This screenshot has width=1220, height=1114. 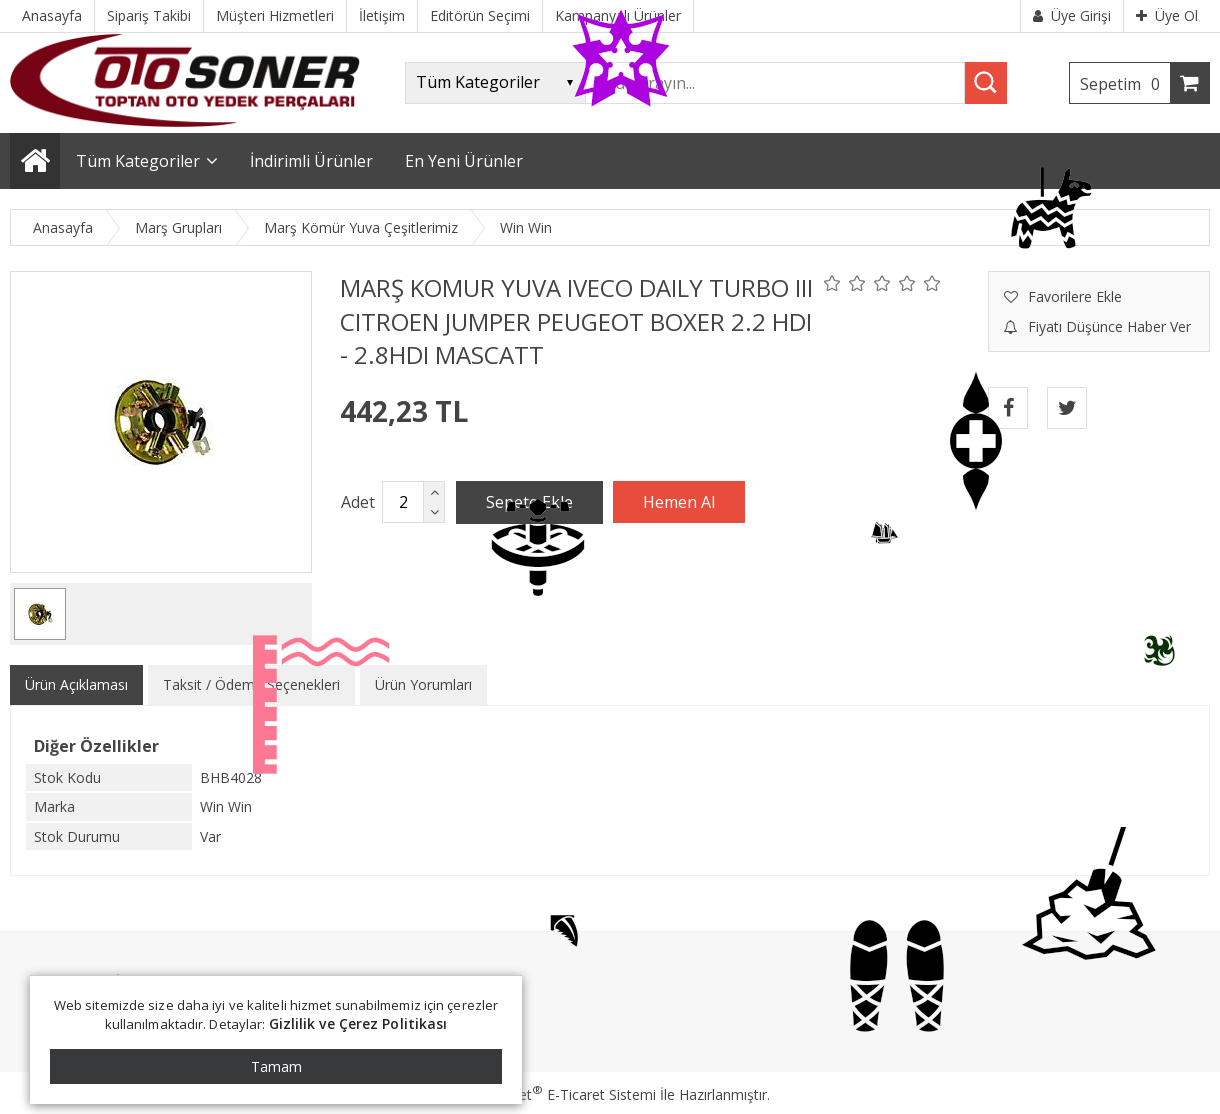 What do you see at coordinates (976, 441) in the screenshot?
I see `indicates player has reached level two status` at bounding box center [976, 441].